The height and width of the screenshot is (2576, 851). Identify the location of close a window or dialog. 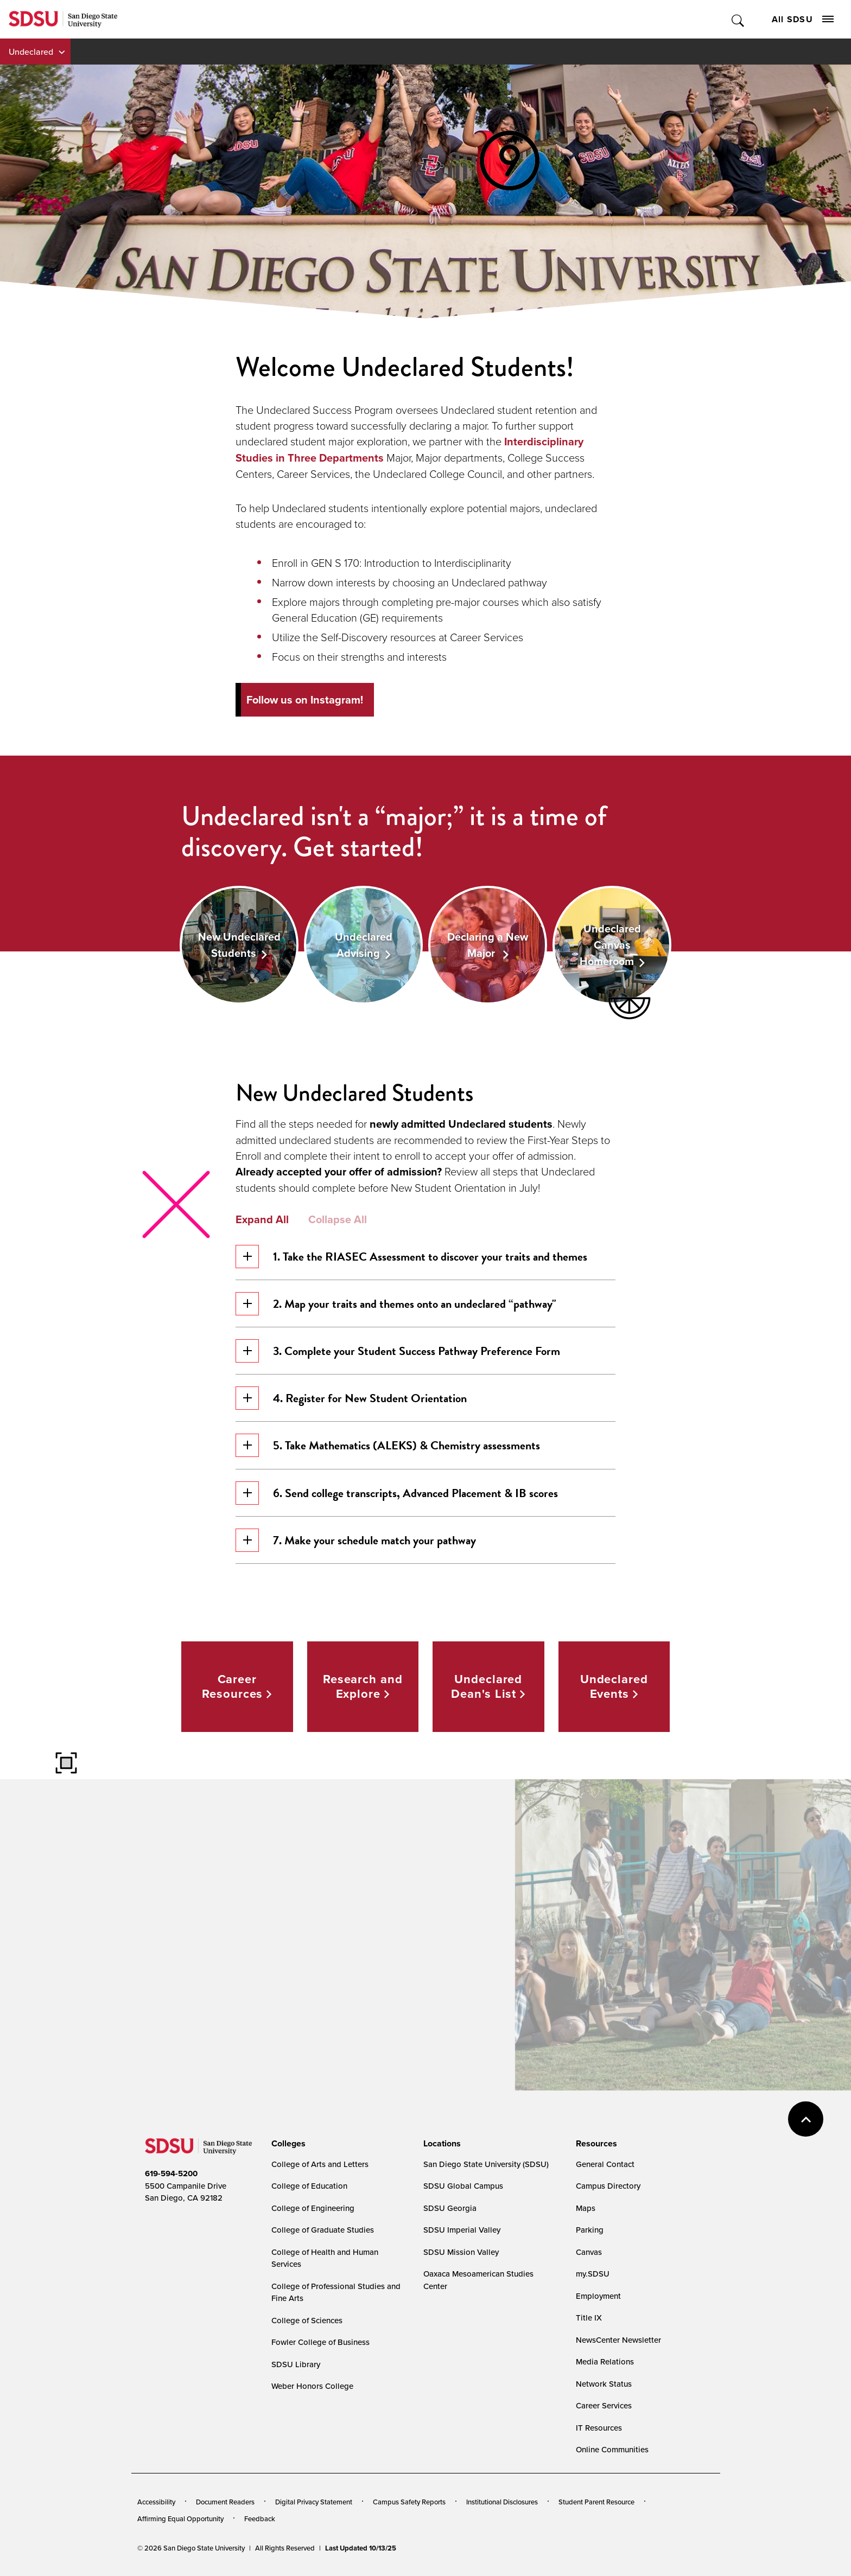
(176, 1204).